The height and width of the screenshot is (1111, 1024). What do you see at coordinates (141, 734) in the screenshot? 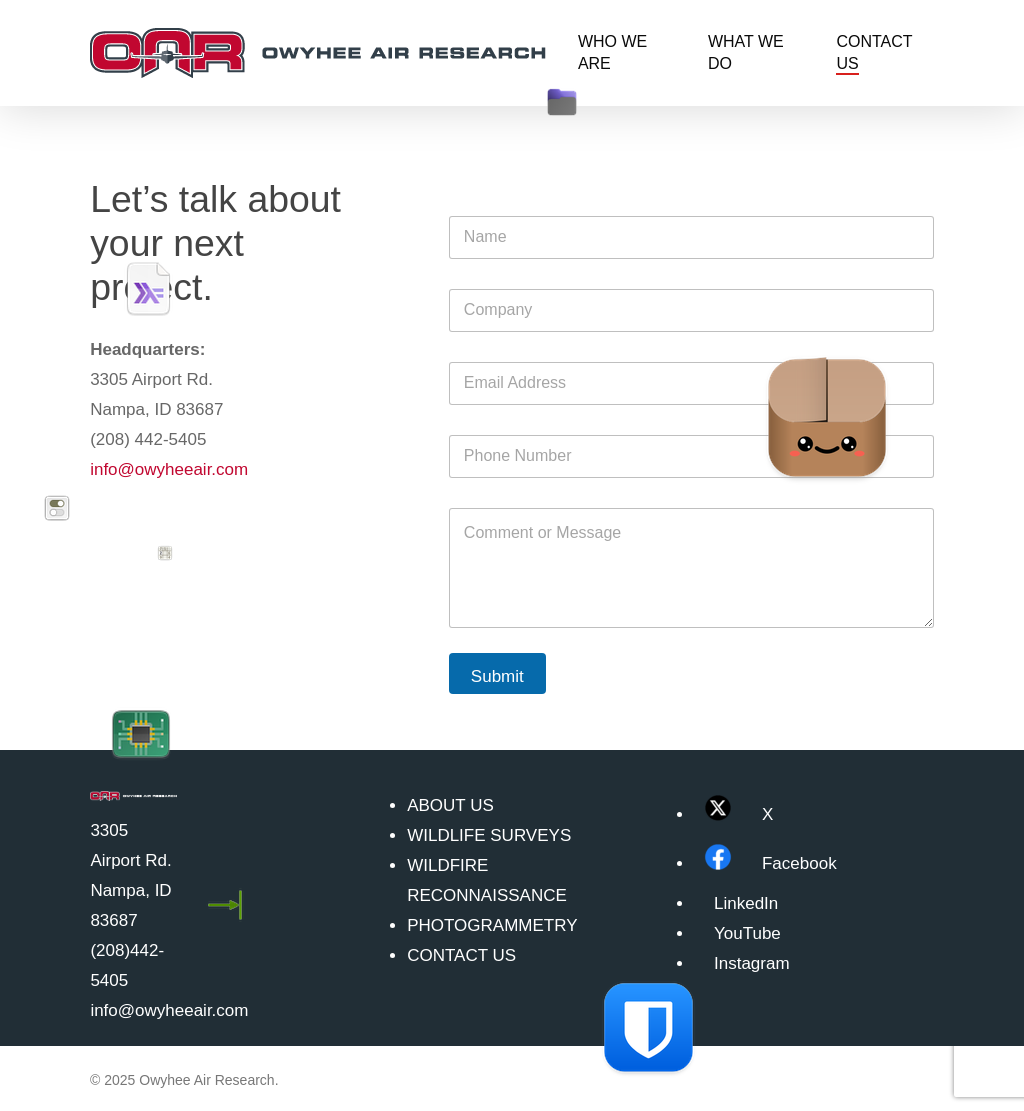
I see `open jockey hardware monitoring app` at bounding box center [141, 734].